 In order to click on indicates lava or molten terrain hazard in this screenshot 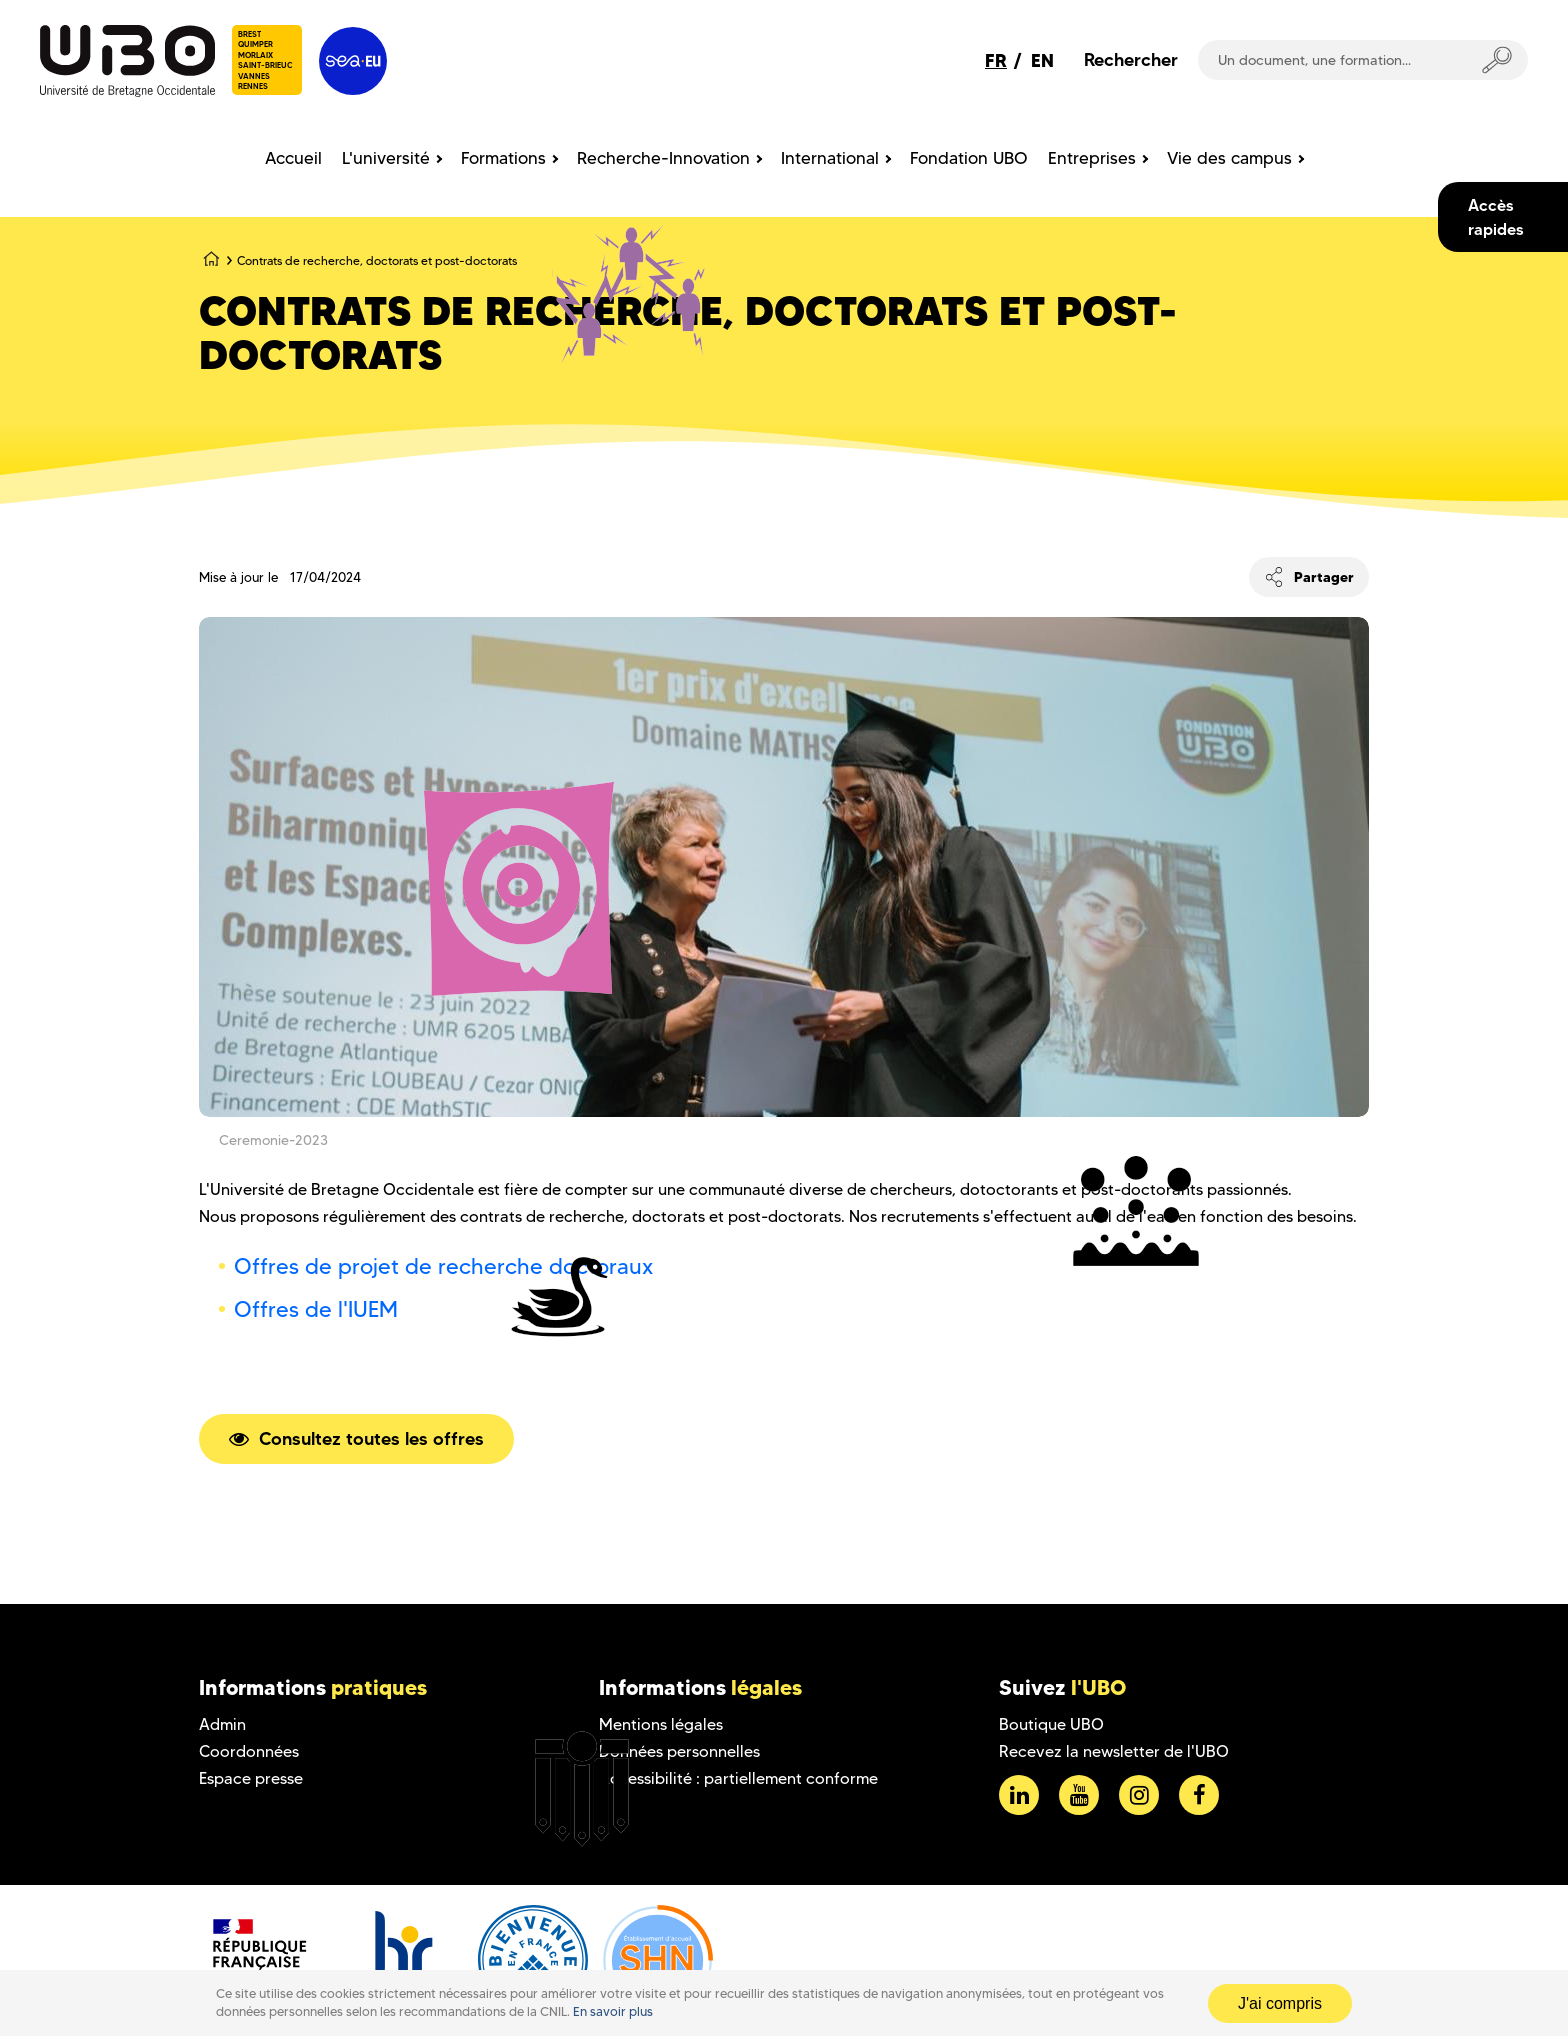, I will do `click(1136, 1211)`.